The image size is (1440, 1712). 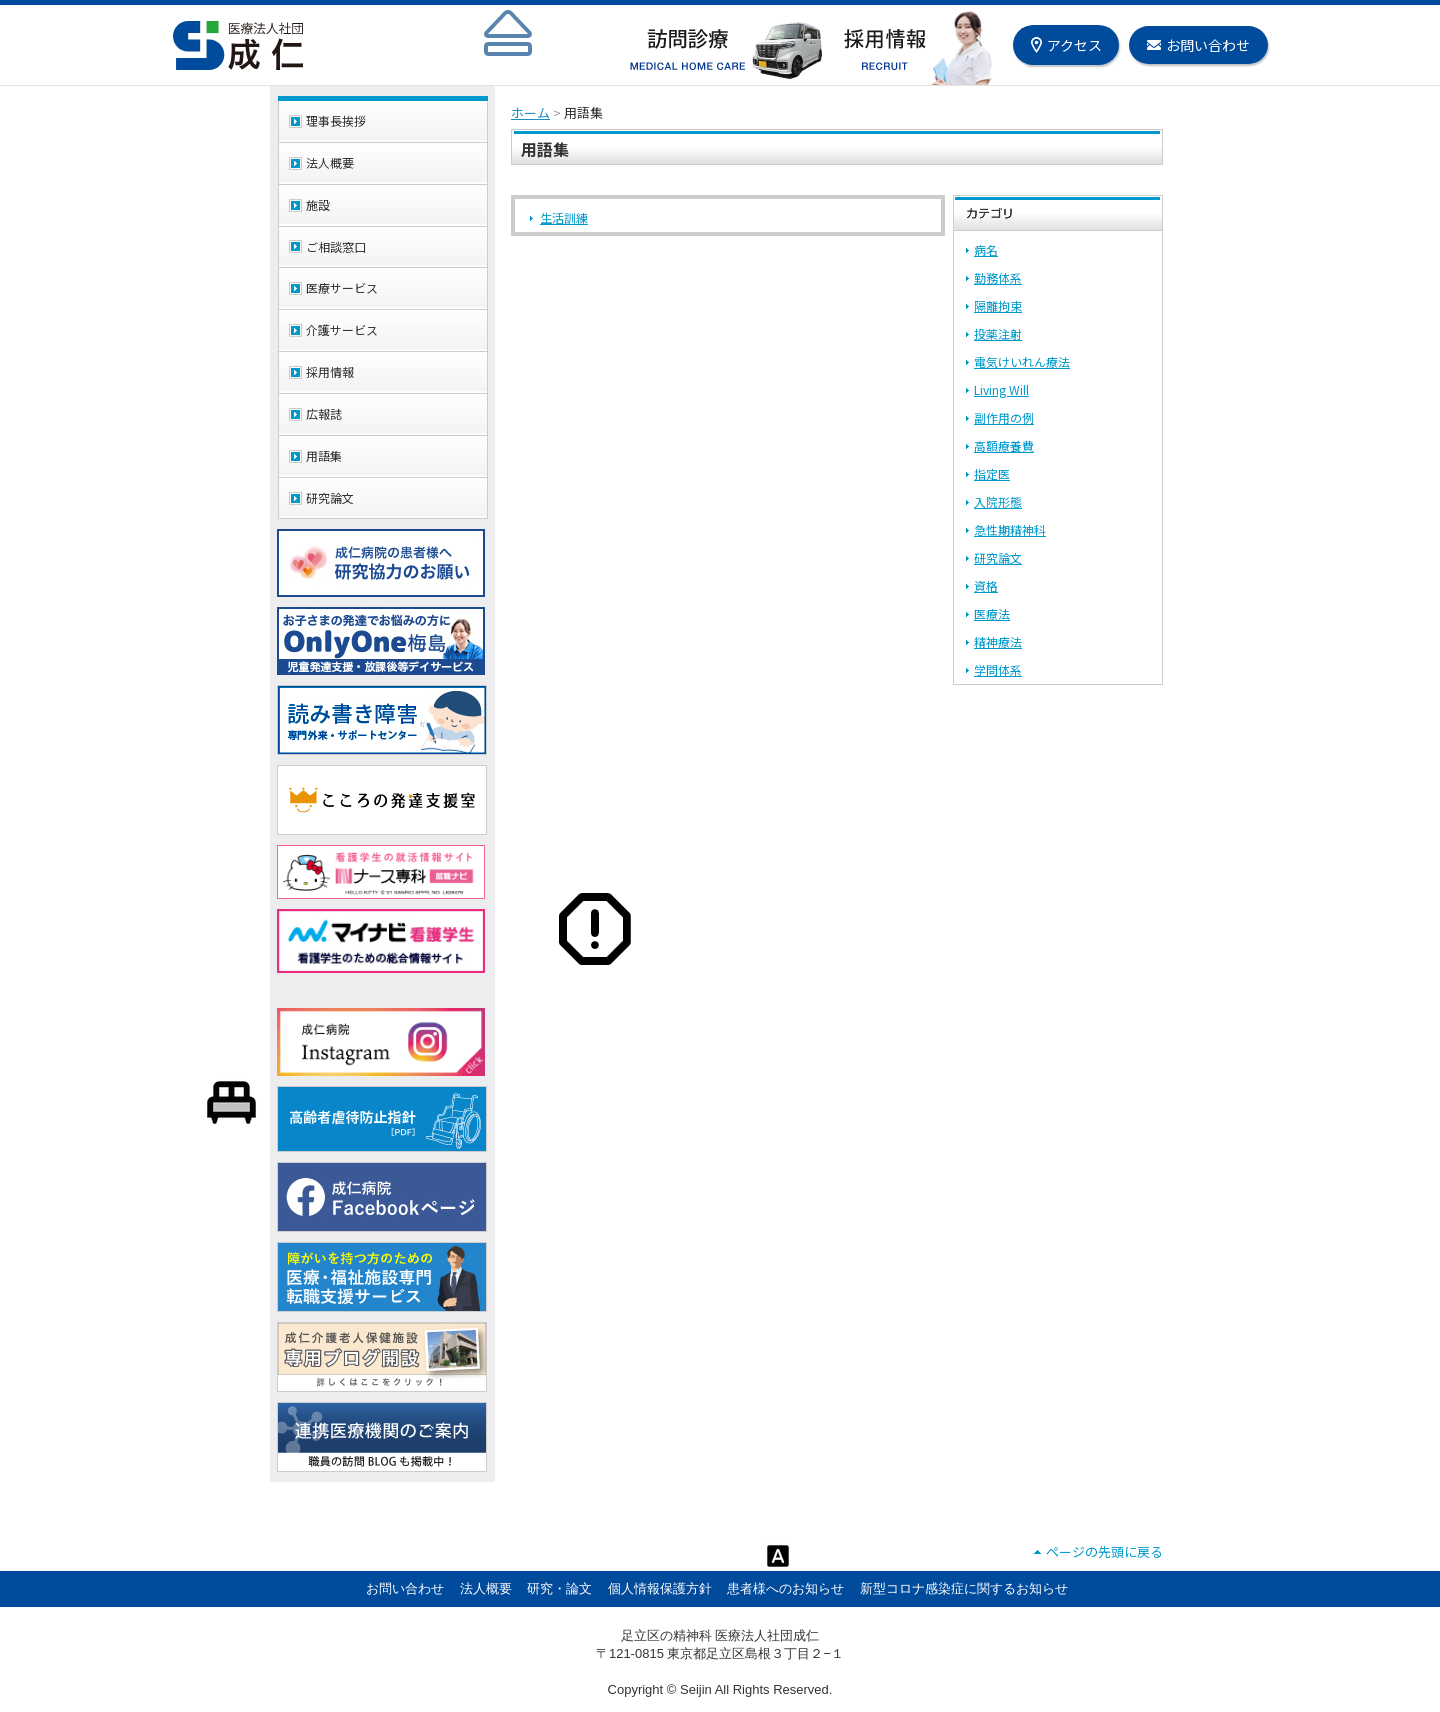 What do you see at coordinates (508, 36) in the screenshot?
I see `eject media or disc` at bounding box center [508, 36].